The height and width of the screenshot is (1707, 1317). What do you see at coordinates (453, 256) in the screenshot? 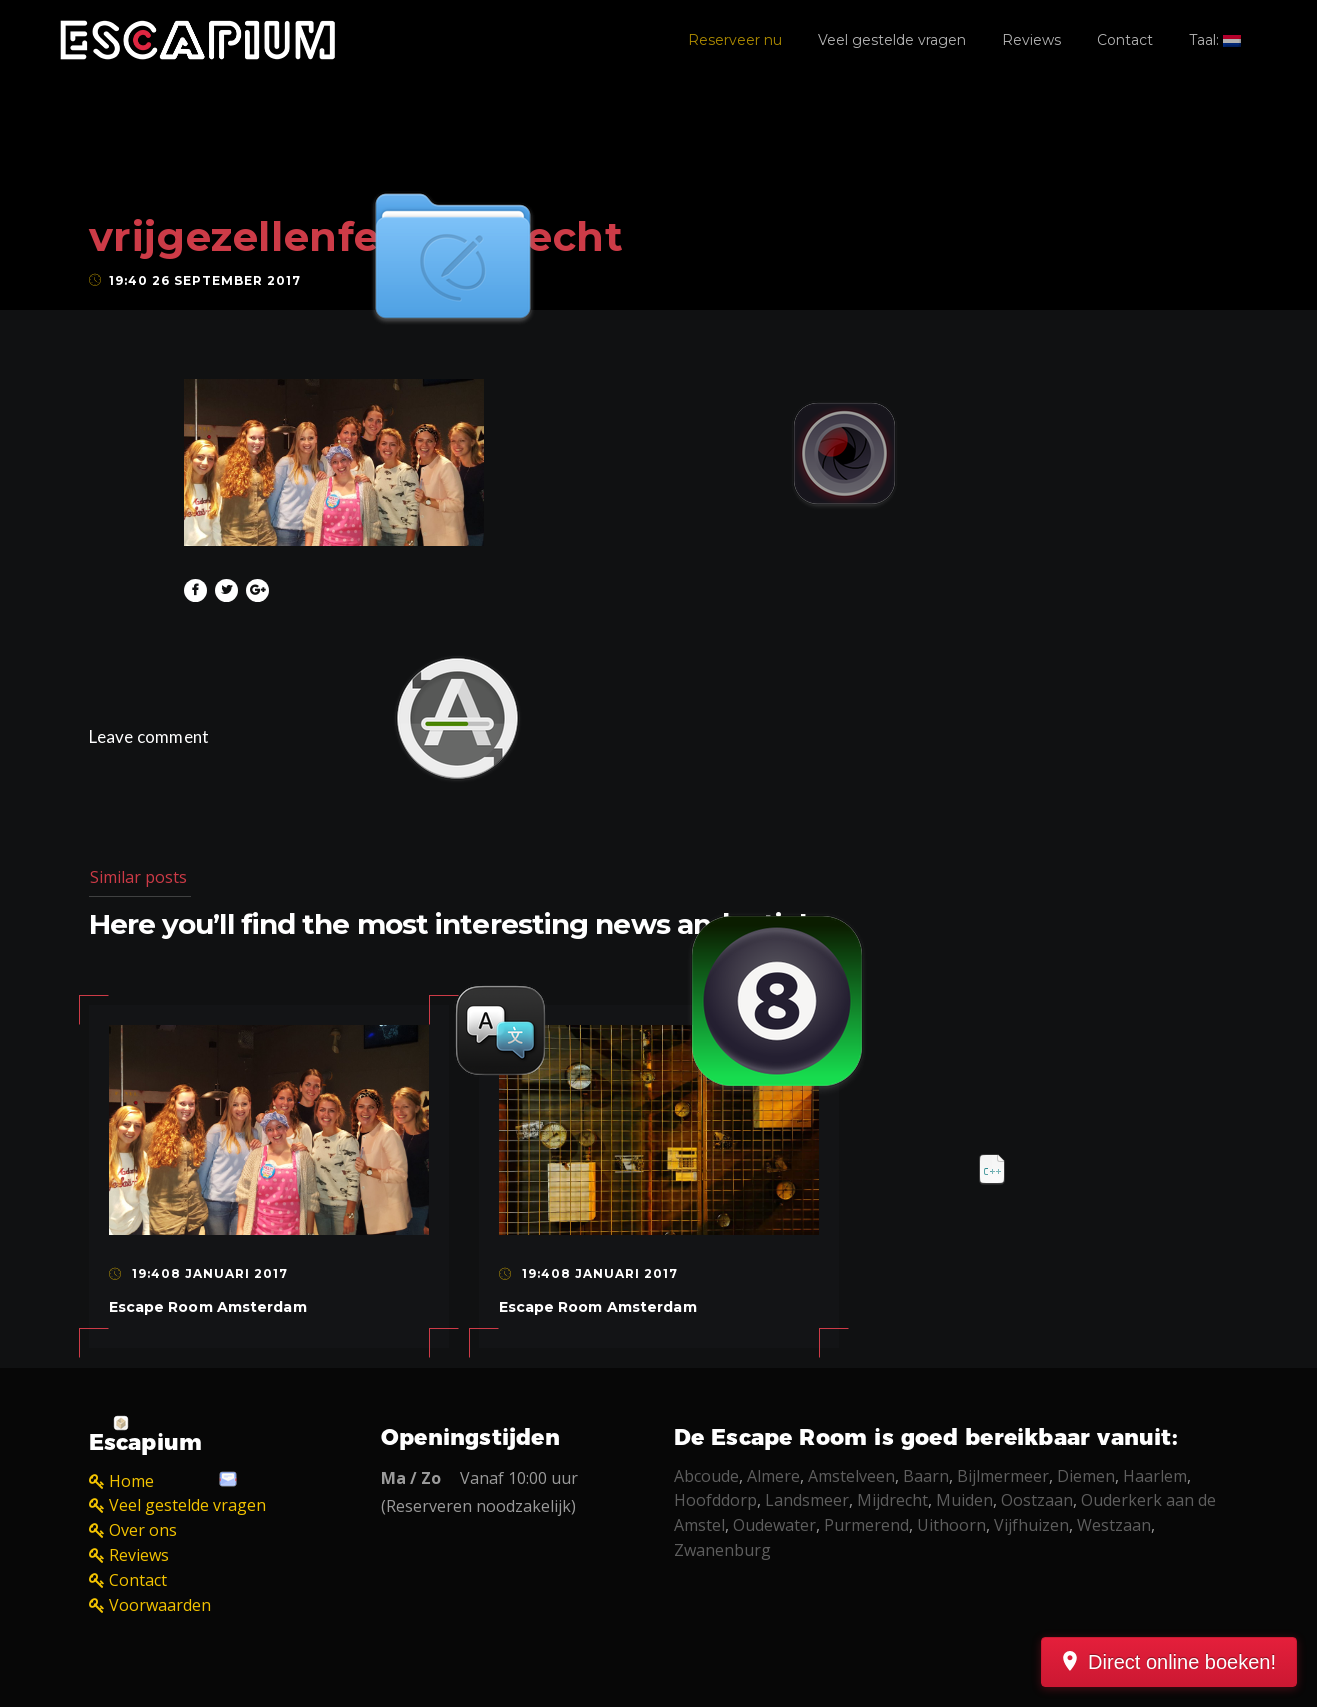
I see `open your art and design files folder` at bounding box center [453, 256].